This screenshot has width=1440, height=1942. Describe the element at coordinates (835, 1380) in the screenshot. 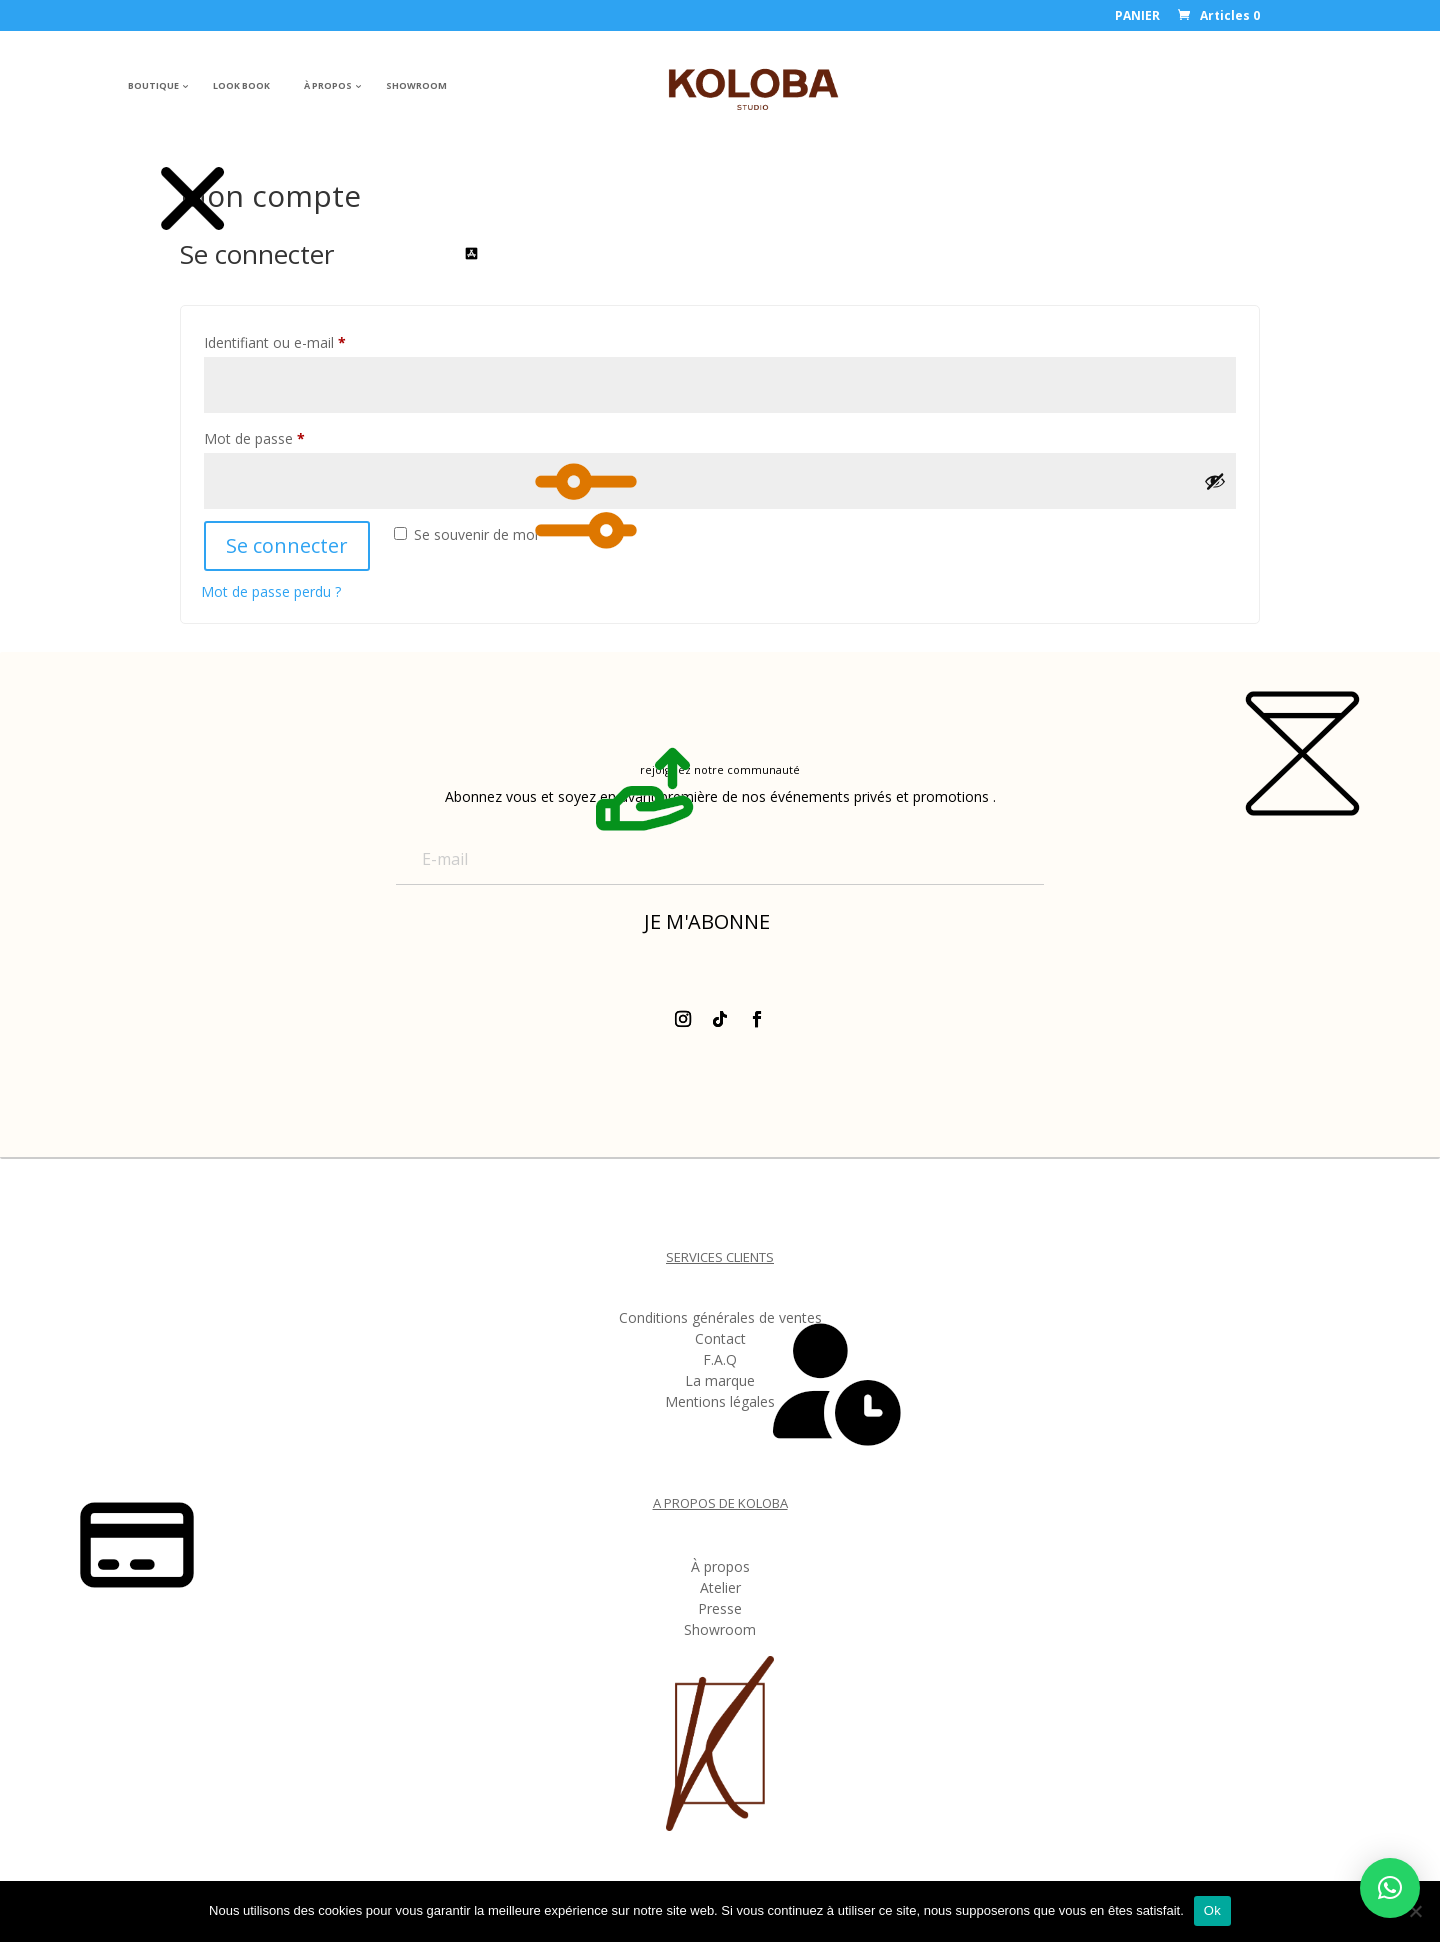

I see `view user's activity history or time log` at that location.